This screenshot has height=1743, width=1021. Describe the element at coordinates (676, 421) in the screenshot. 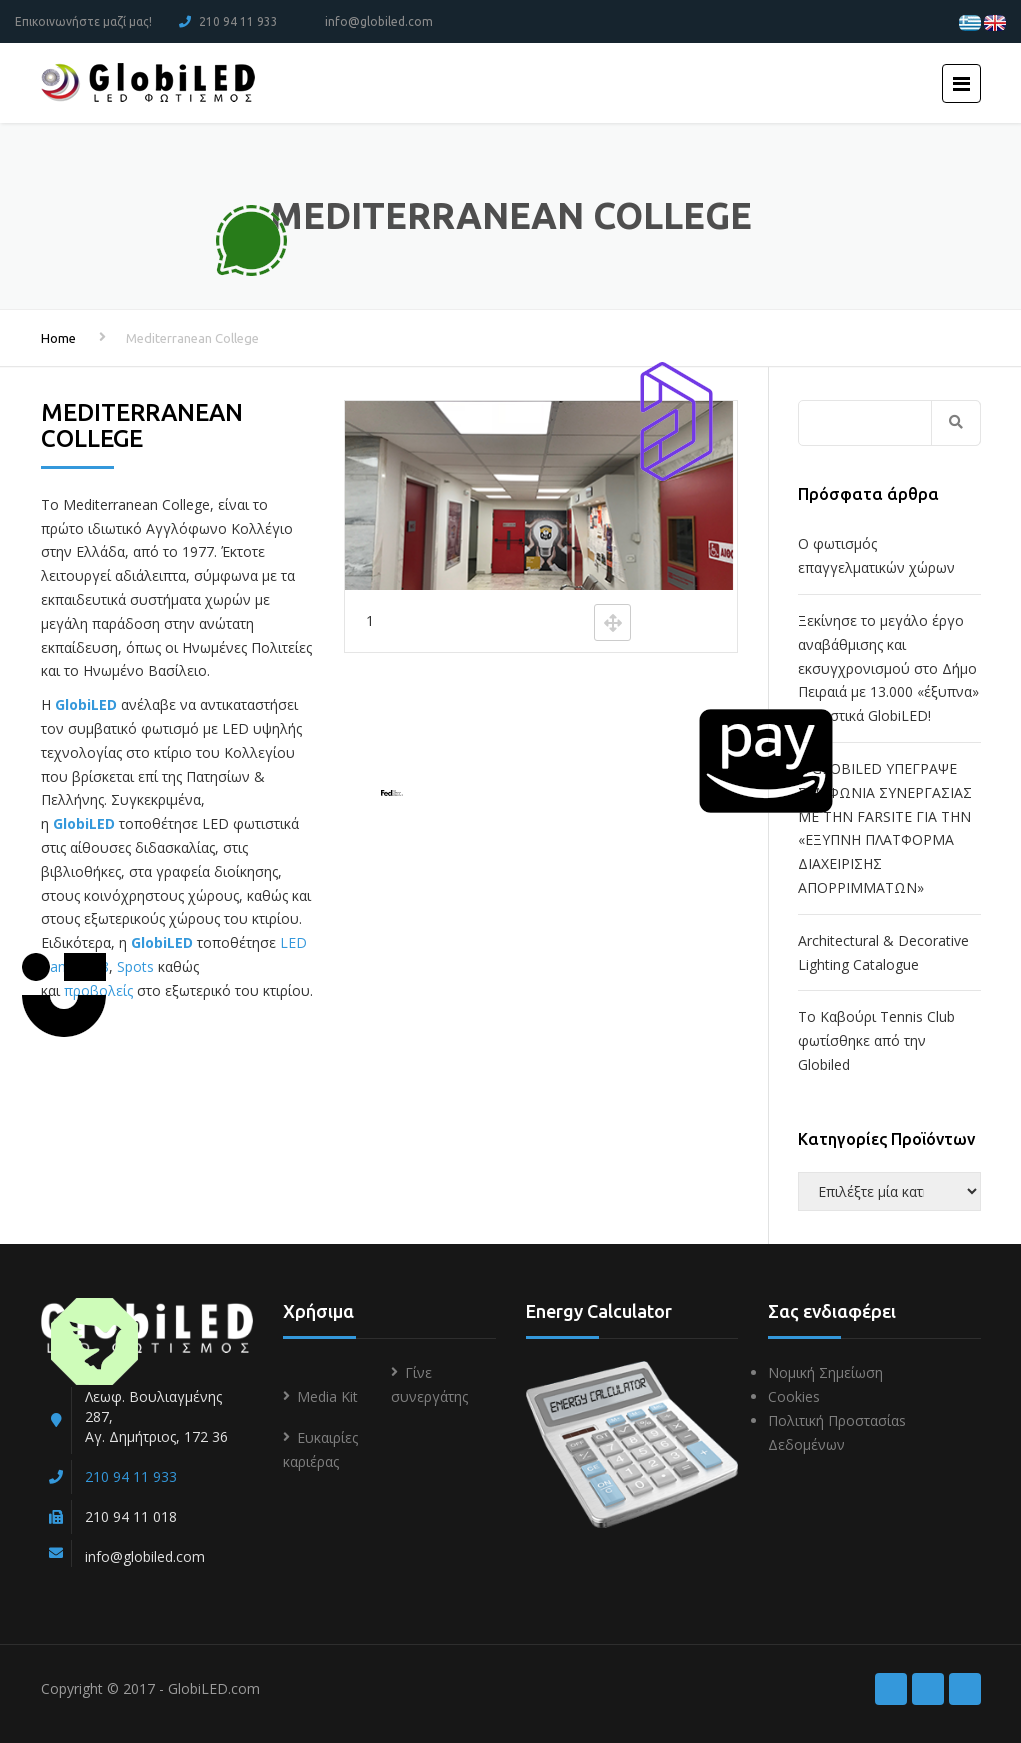

I see `open Altium Designer application` at that location.